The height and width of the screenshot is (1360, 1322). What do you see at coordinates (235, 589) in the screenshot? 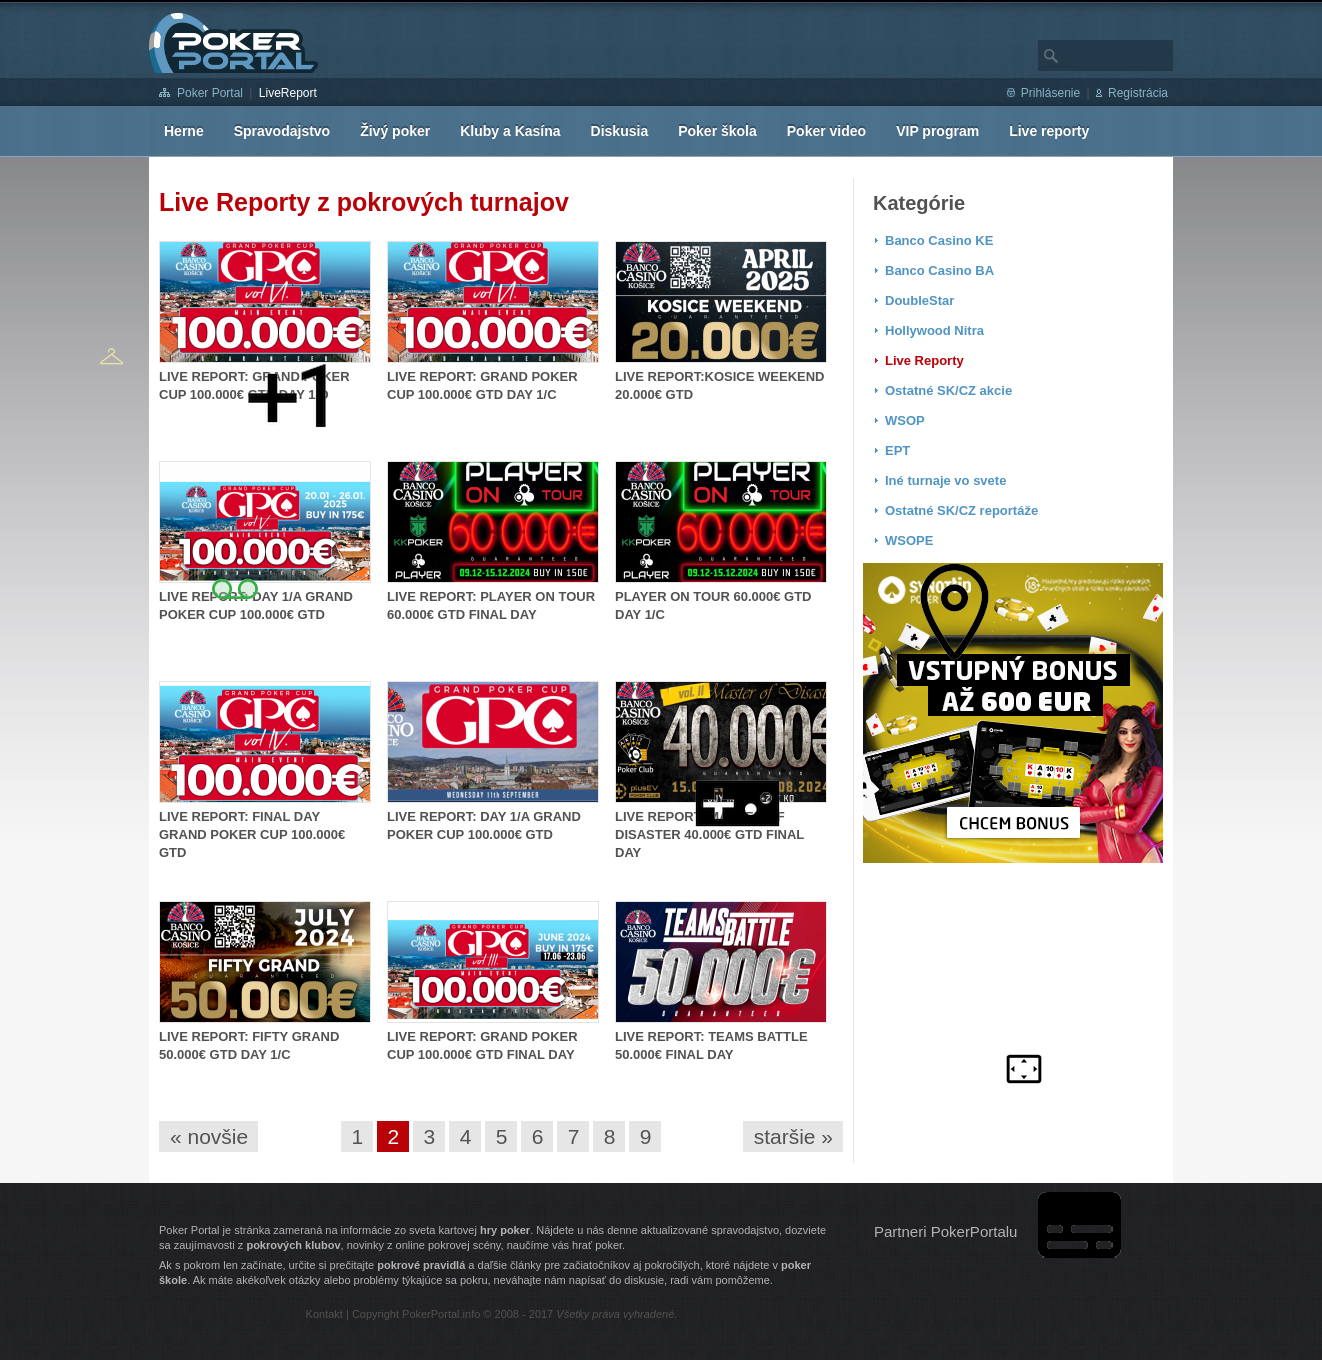
I see `access voicemail messages` at bounding box center [235, 589].